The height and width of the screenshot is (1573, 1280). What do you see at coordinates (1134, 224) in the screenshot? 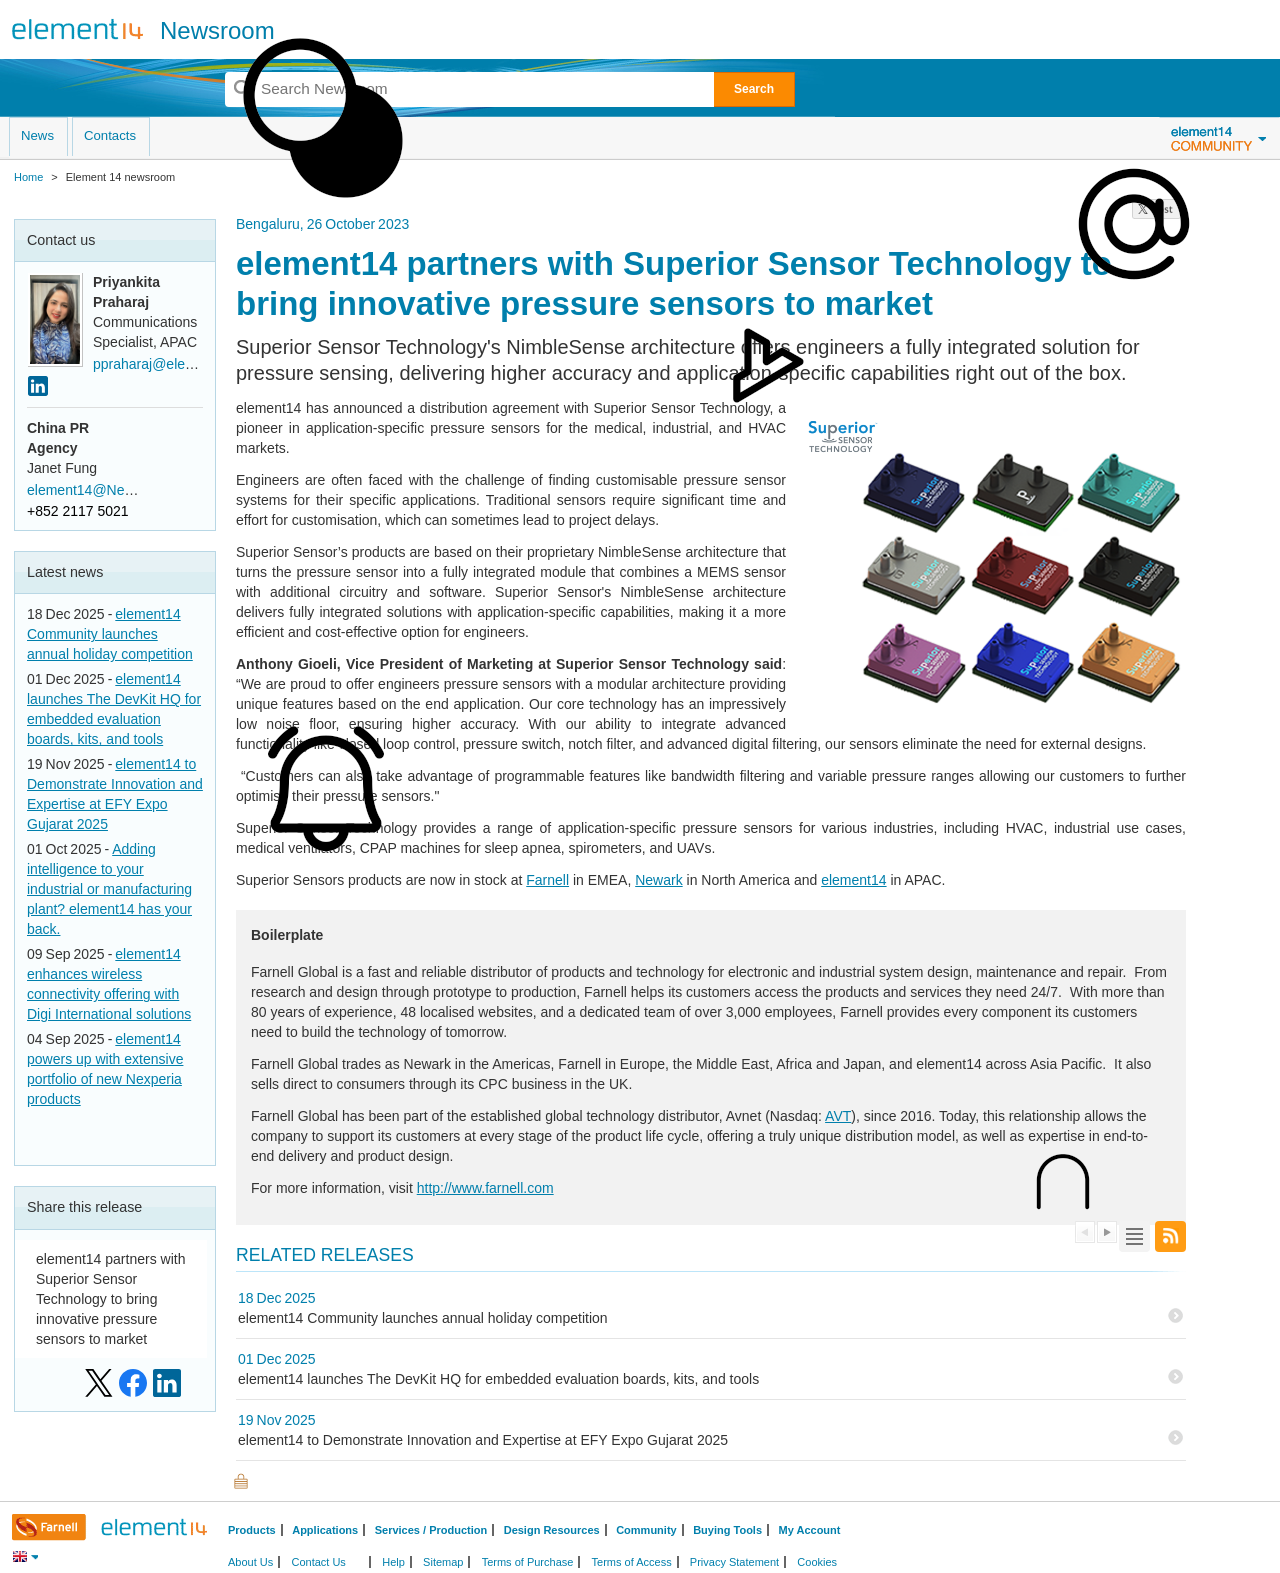
I see `mention a user or tag someone` at bounding box center [1134, 224].